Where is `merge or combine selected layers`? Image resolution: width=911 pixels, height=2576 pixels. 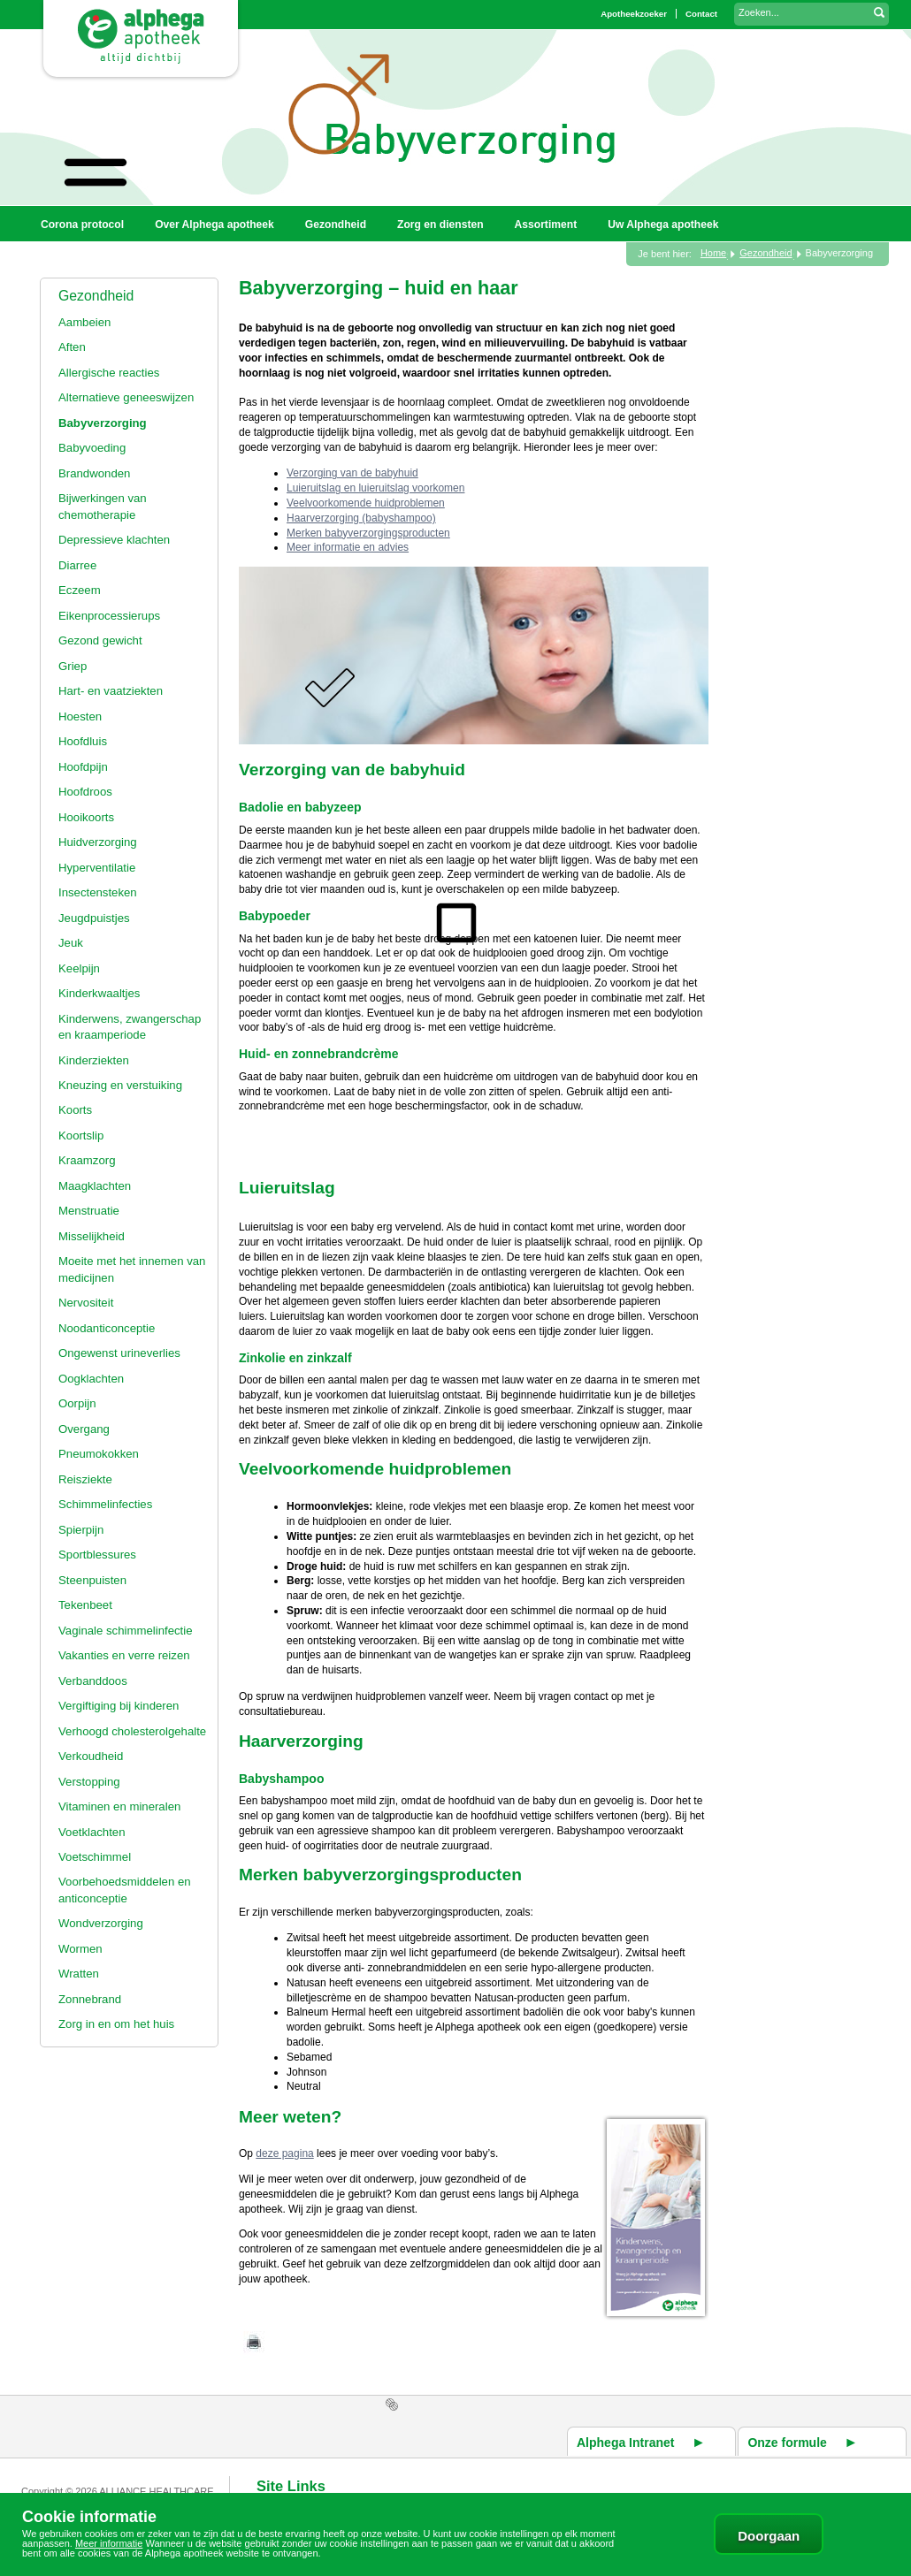
merge or combine selected layers is located at coordinates (392, 2405).